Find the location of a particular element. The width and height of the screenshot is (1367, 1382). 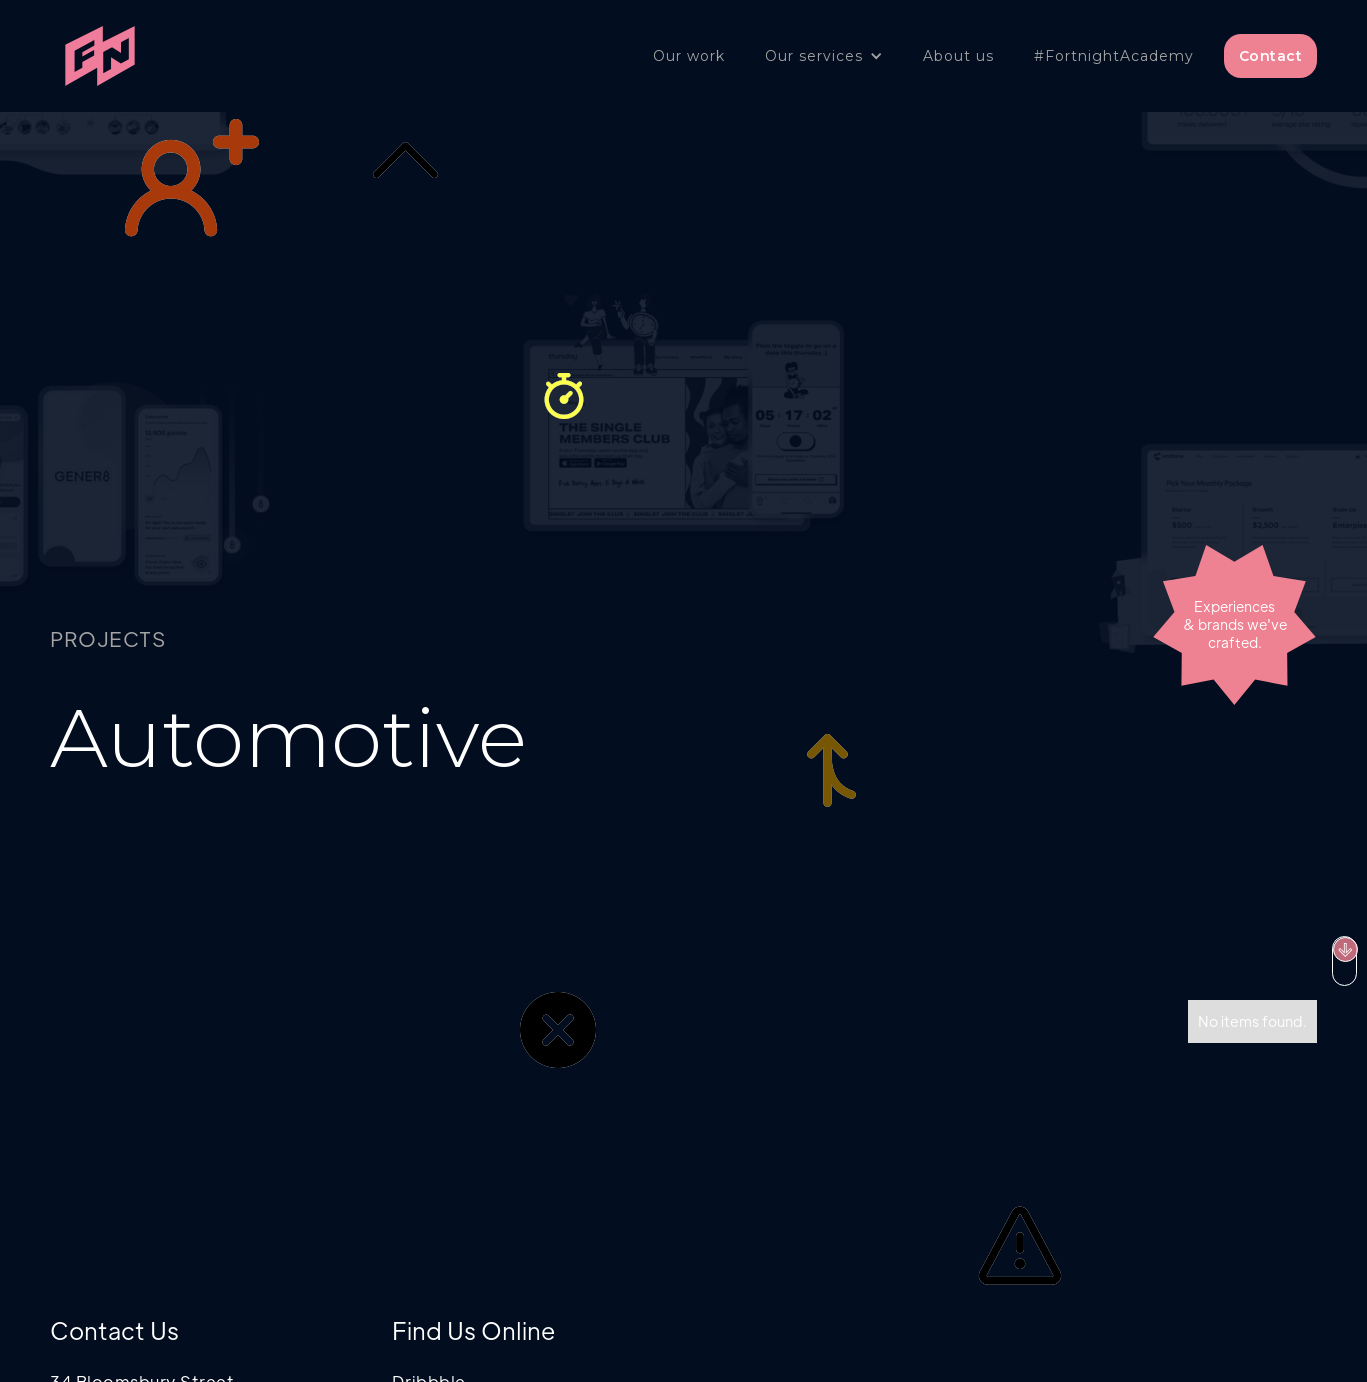

start or stop a timer is located at coordinates (564, 396).